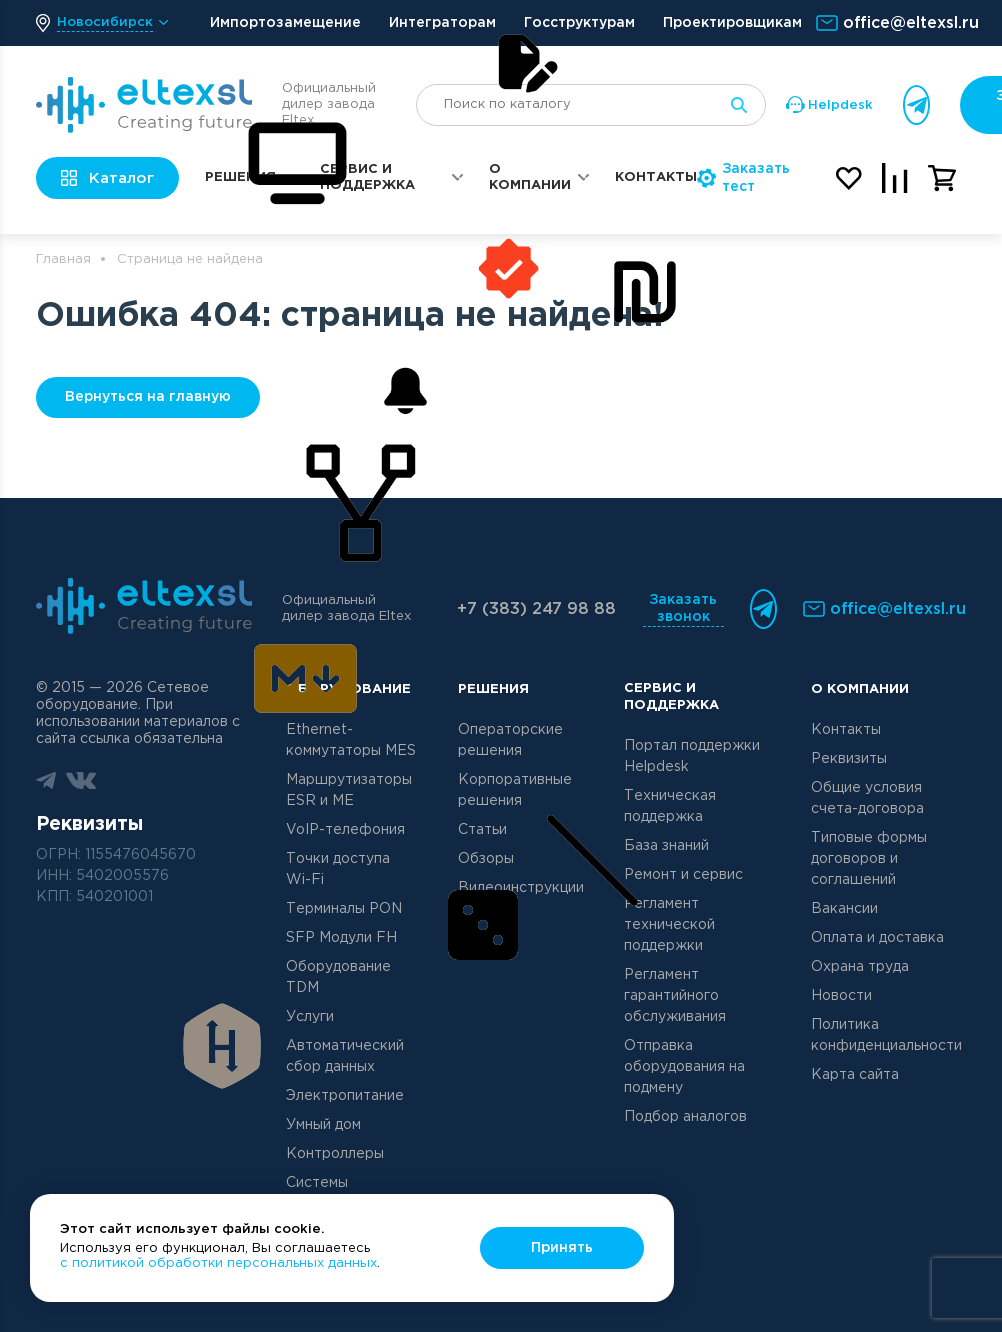  I want to click on indicates a verified or authenticated account, so click(508, 268).